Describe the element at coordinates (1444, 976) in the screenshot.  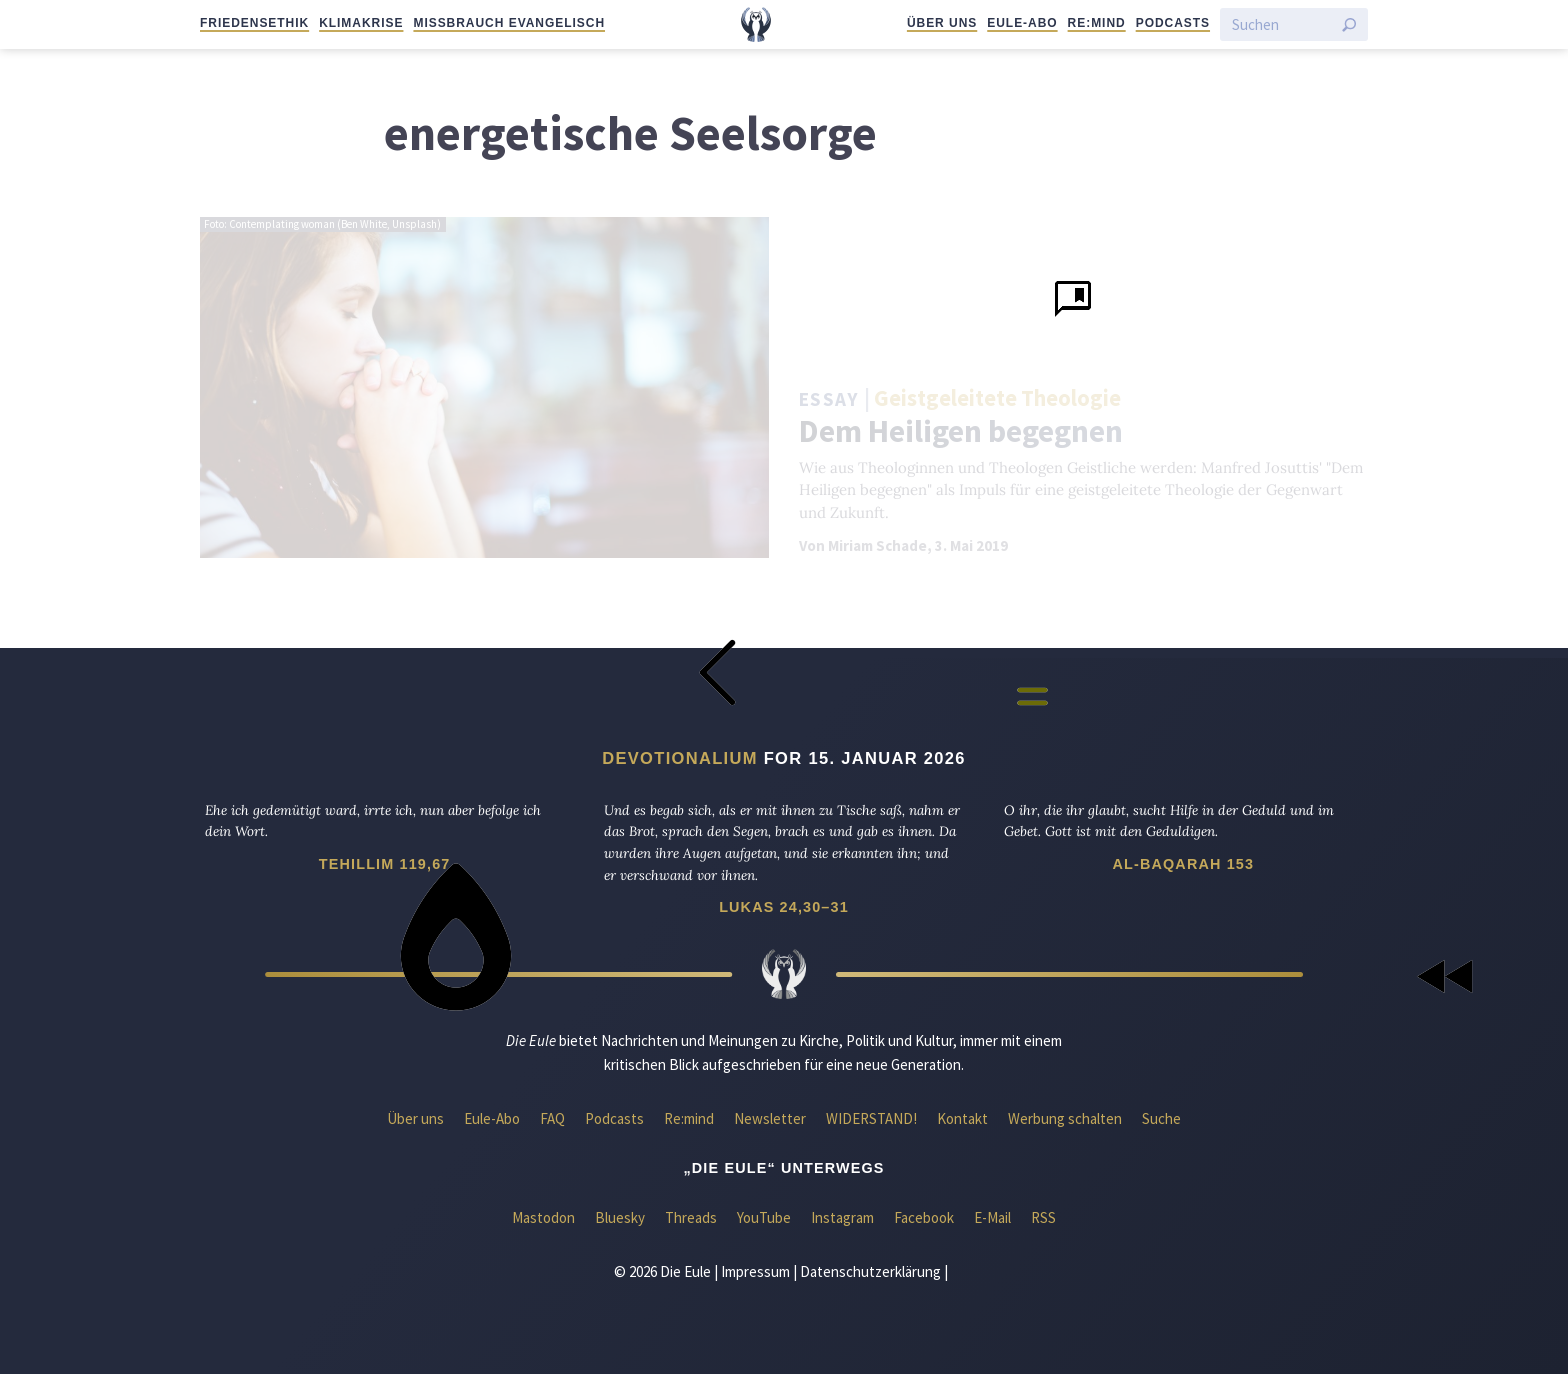
I see `skip to previous track` at that location.